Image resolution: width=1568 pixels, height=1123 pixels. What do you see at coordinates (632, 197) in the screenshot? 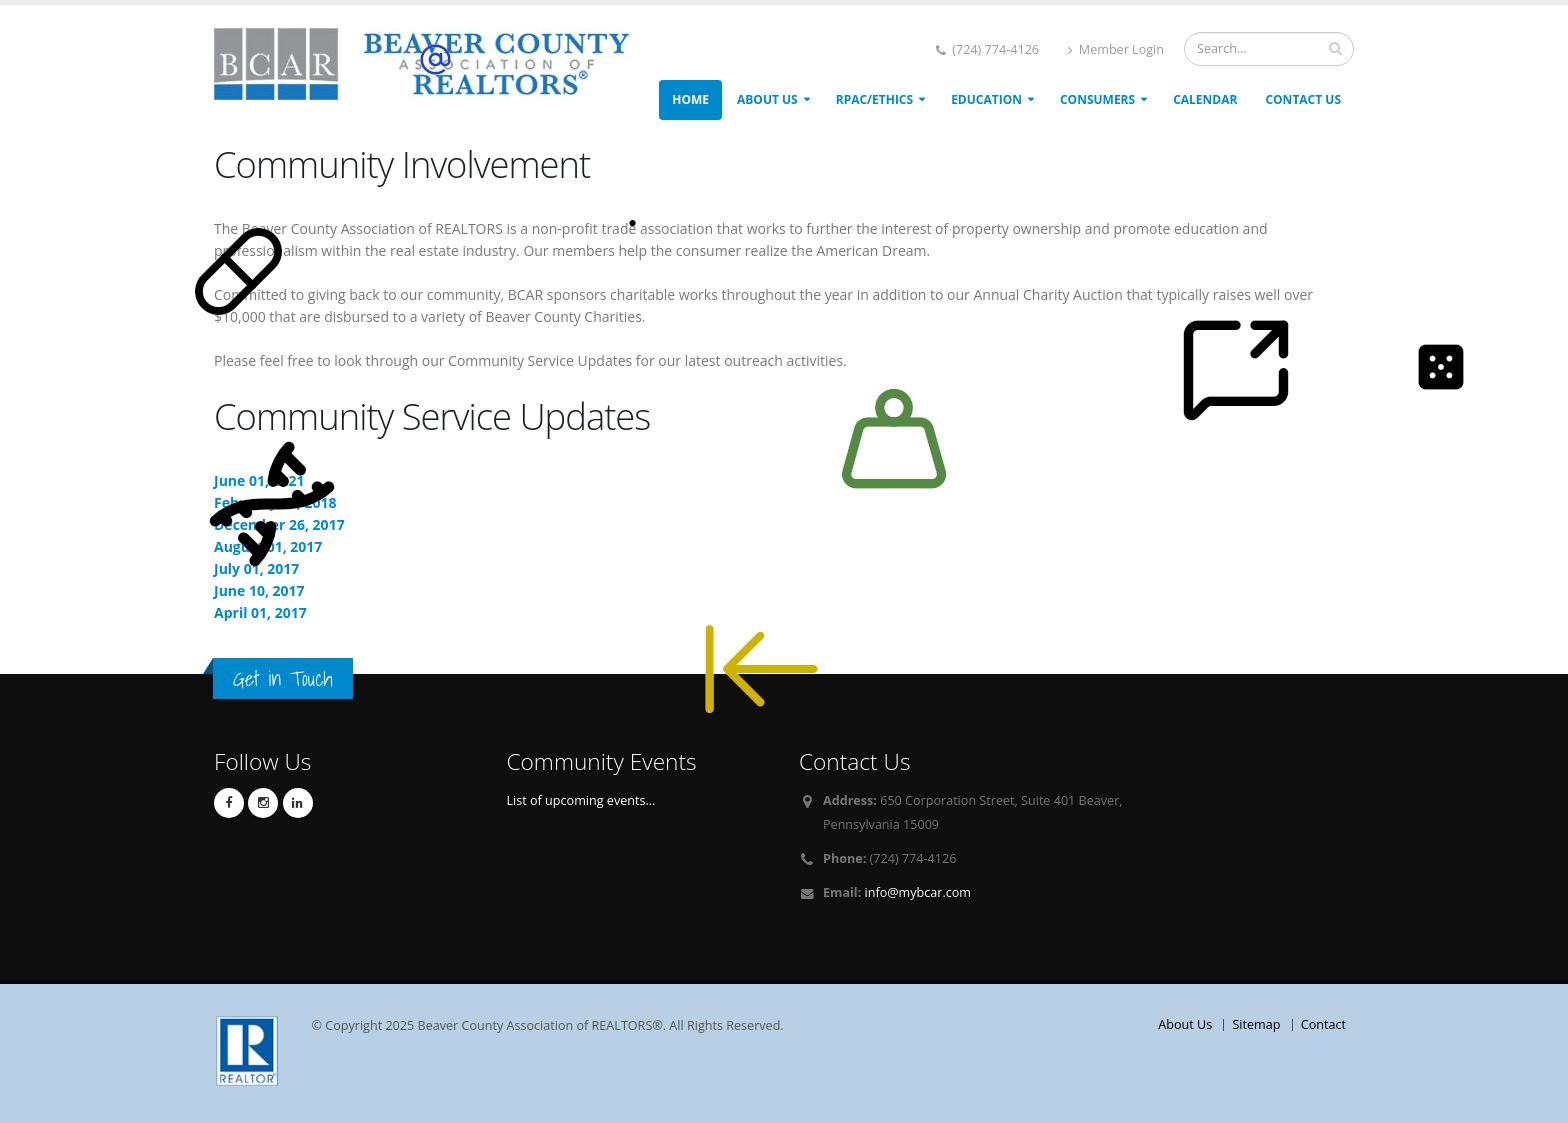
I see `no wifi signal available` at bounding box center [632, 197].